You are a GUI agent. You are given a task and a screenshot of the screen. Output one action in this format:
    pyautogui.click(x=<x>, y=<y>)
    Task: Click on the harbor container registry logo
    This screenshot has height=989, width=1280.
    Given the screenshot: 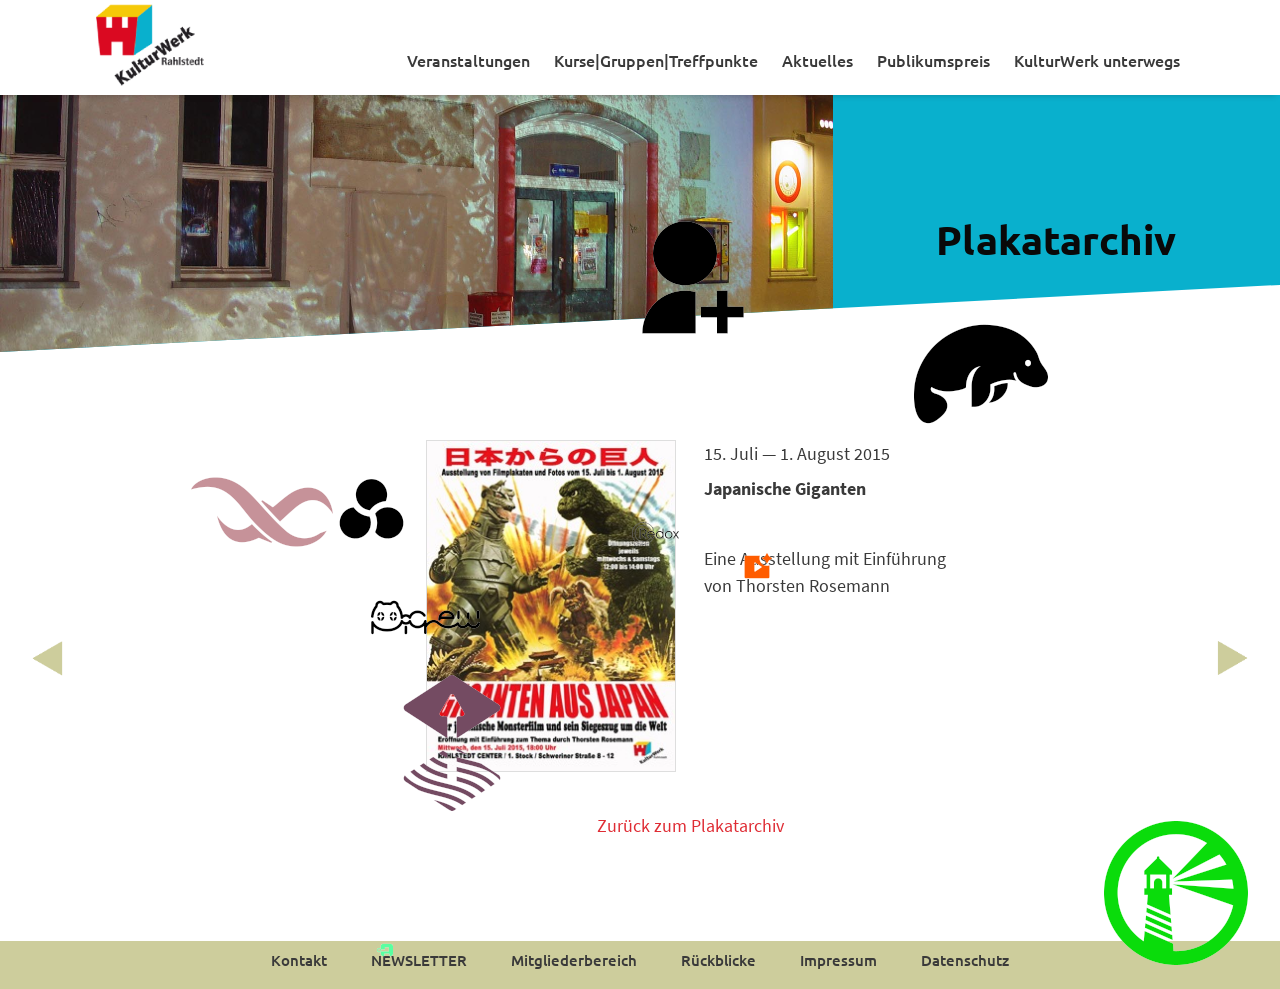 What is the action you would take?
    pyautogui.click(x=1176, y=893)
    